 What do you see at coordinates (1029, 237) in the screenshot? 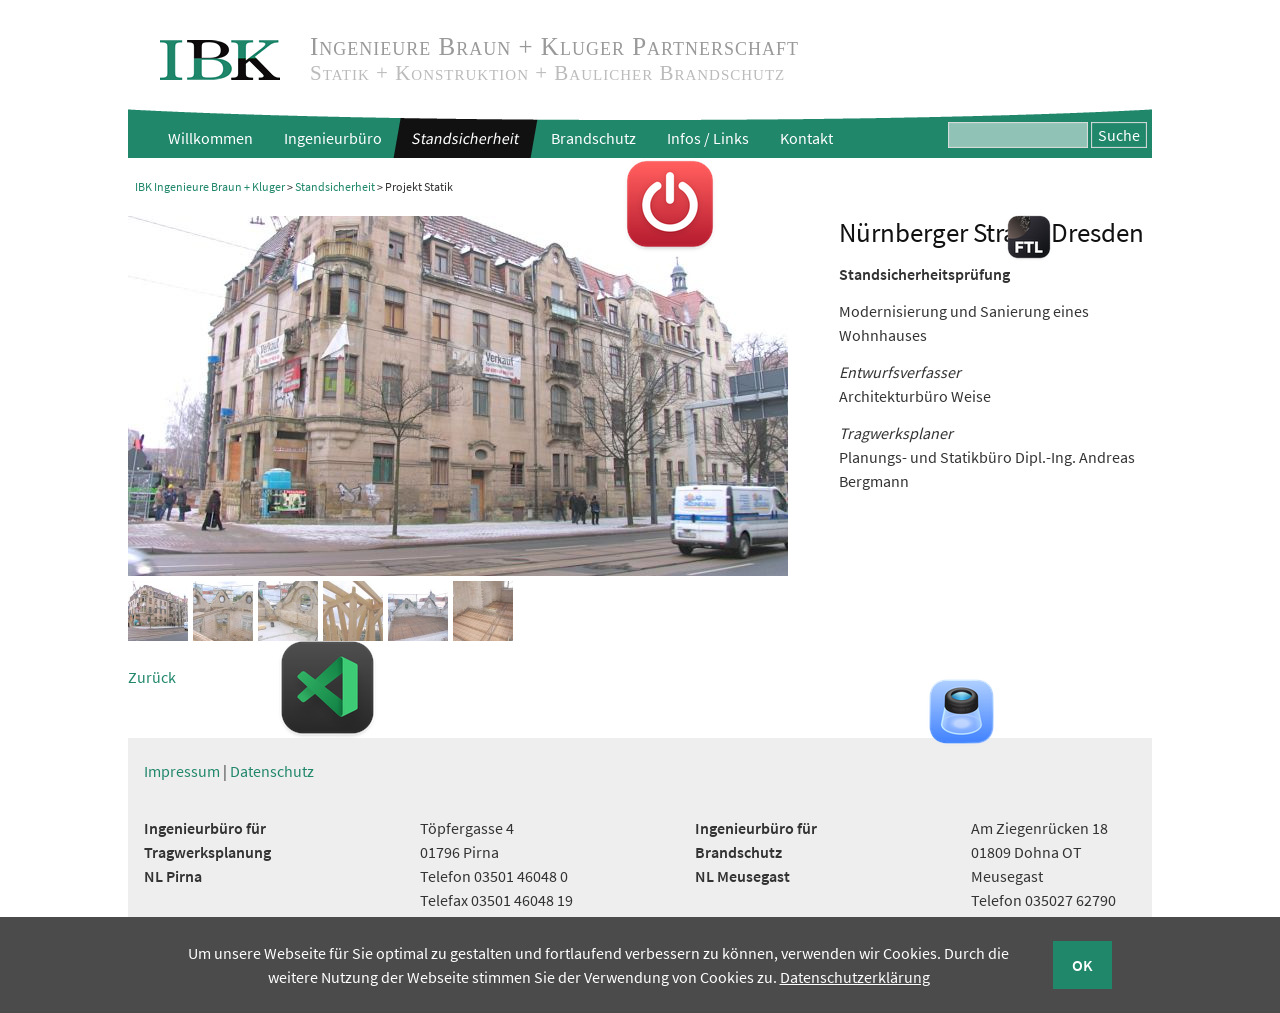
I see `launch FTL: Faster Than Light game` at bounding box center [1029, 237].